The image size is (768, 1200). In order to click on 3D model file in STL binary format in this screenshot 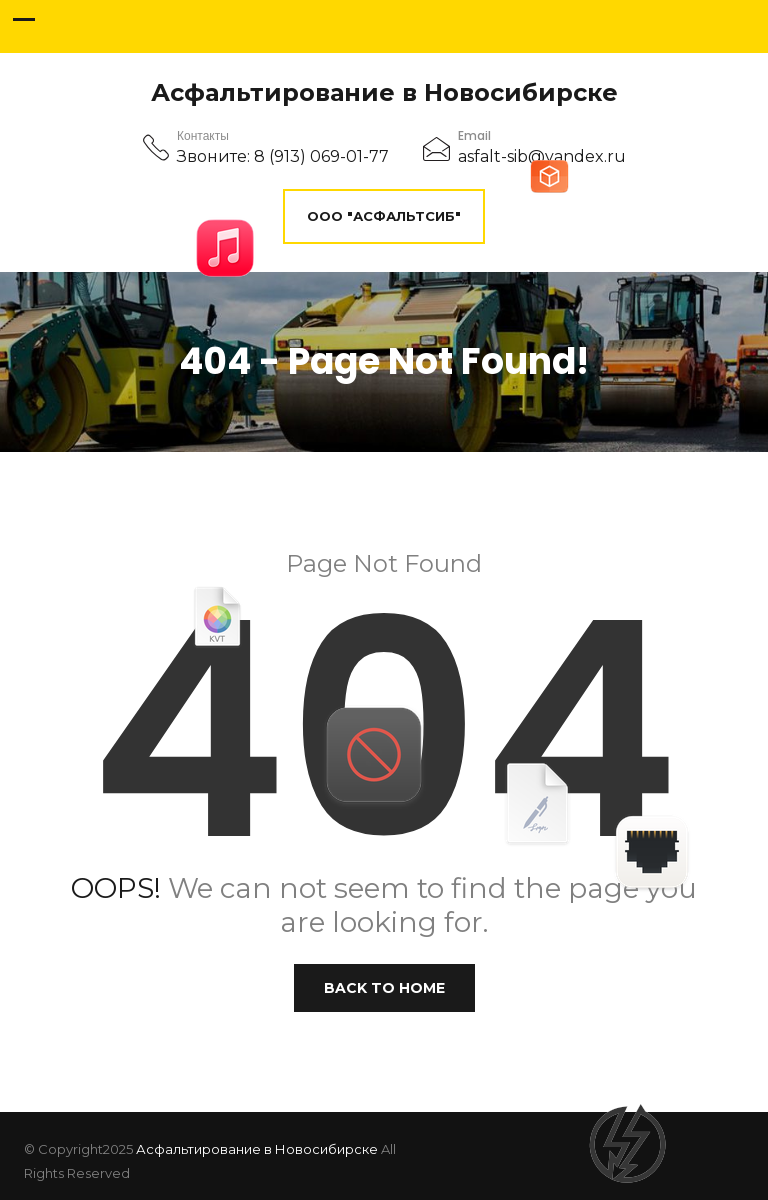, I will do `click(549, 175)`.